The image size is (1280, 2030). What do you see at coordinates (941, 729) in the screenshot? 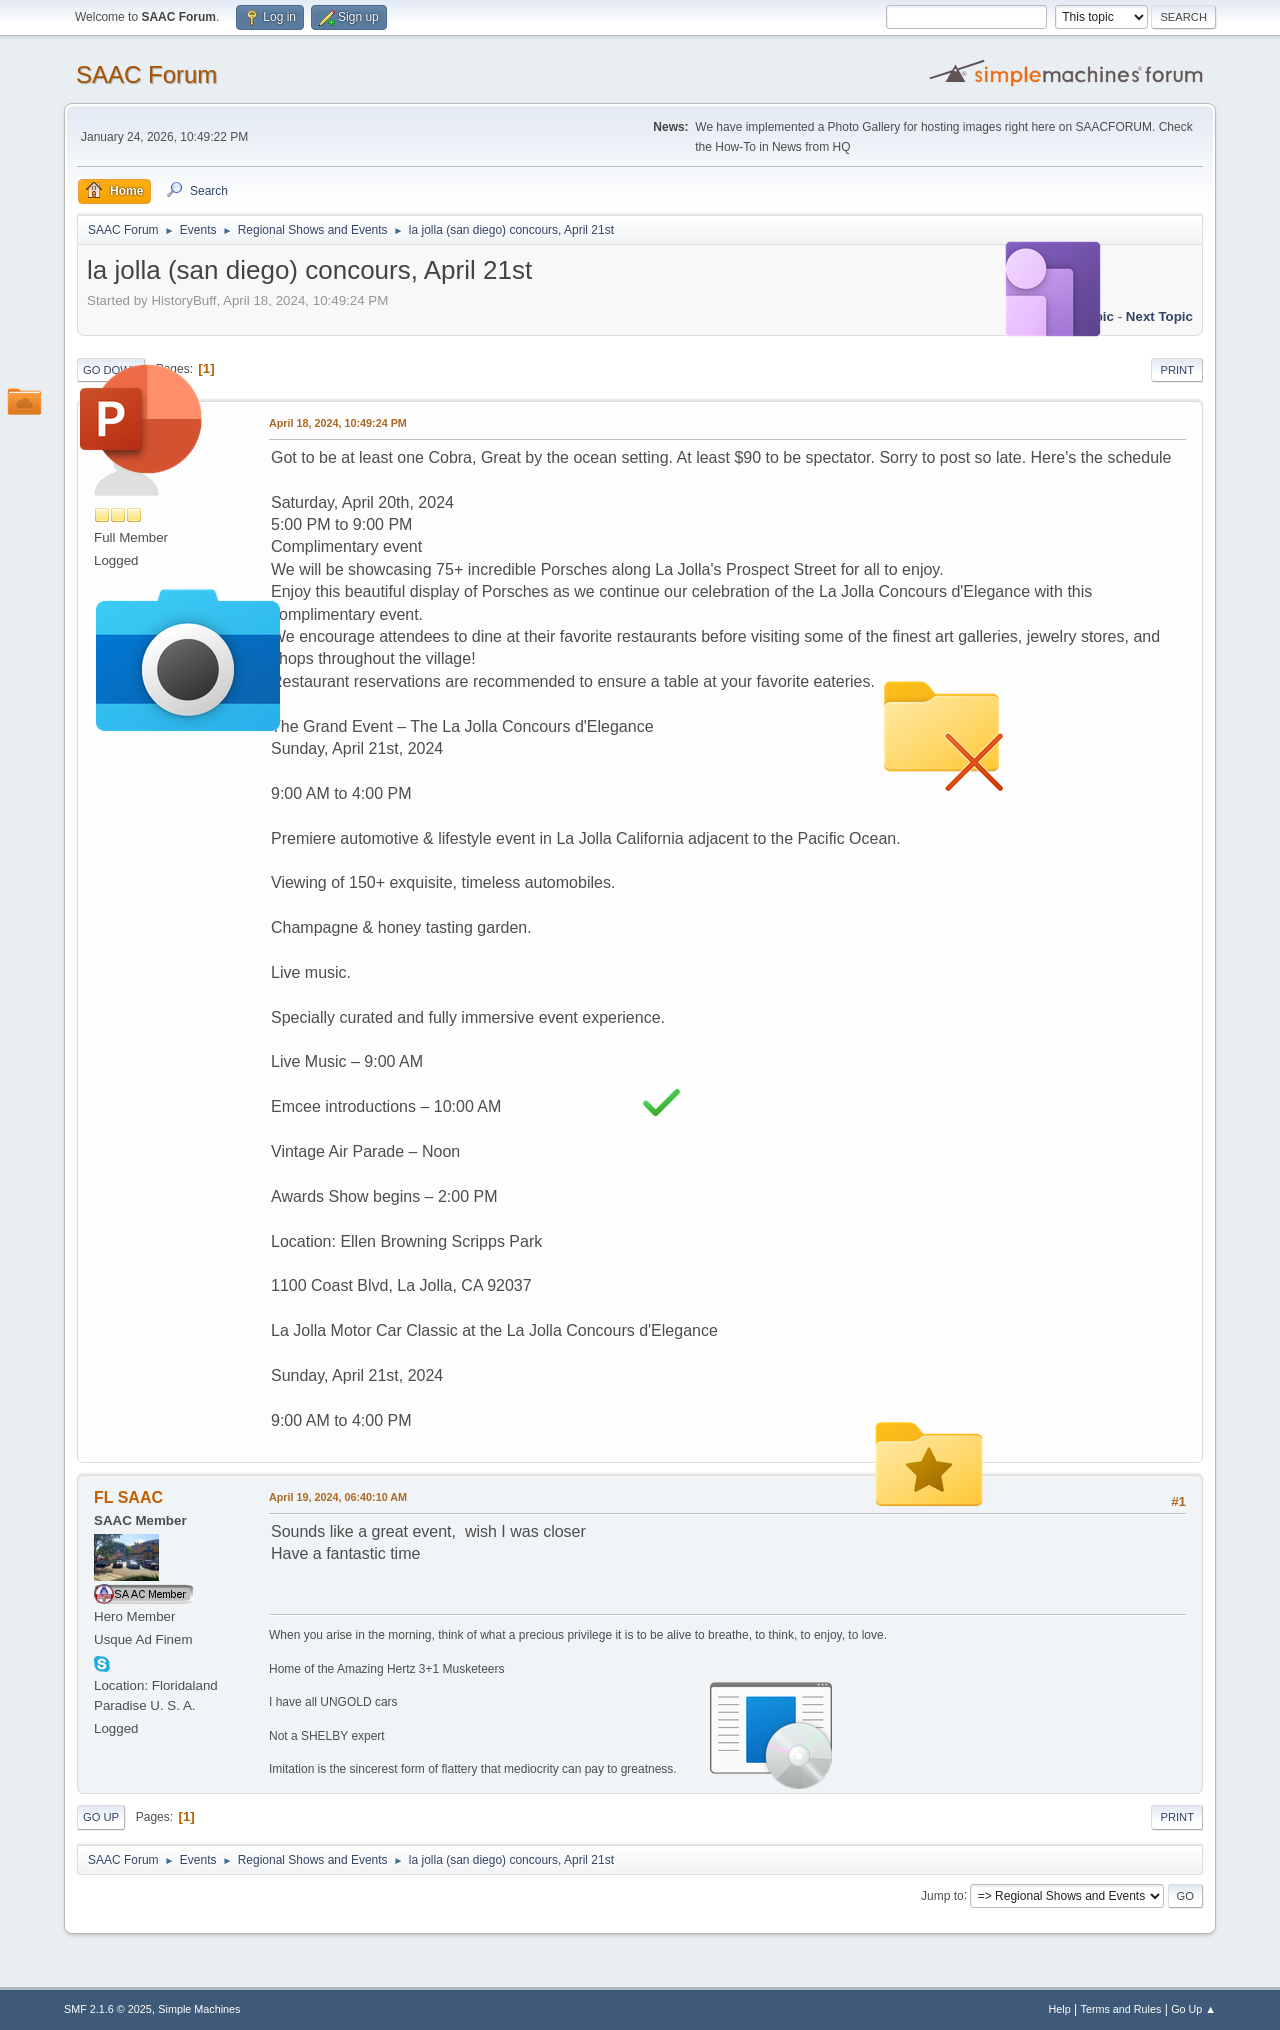
I see `delete a folder` at bounding box center [941, 729].